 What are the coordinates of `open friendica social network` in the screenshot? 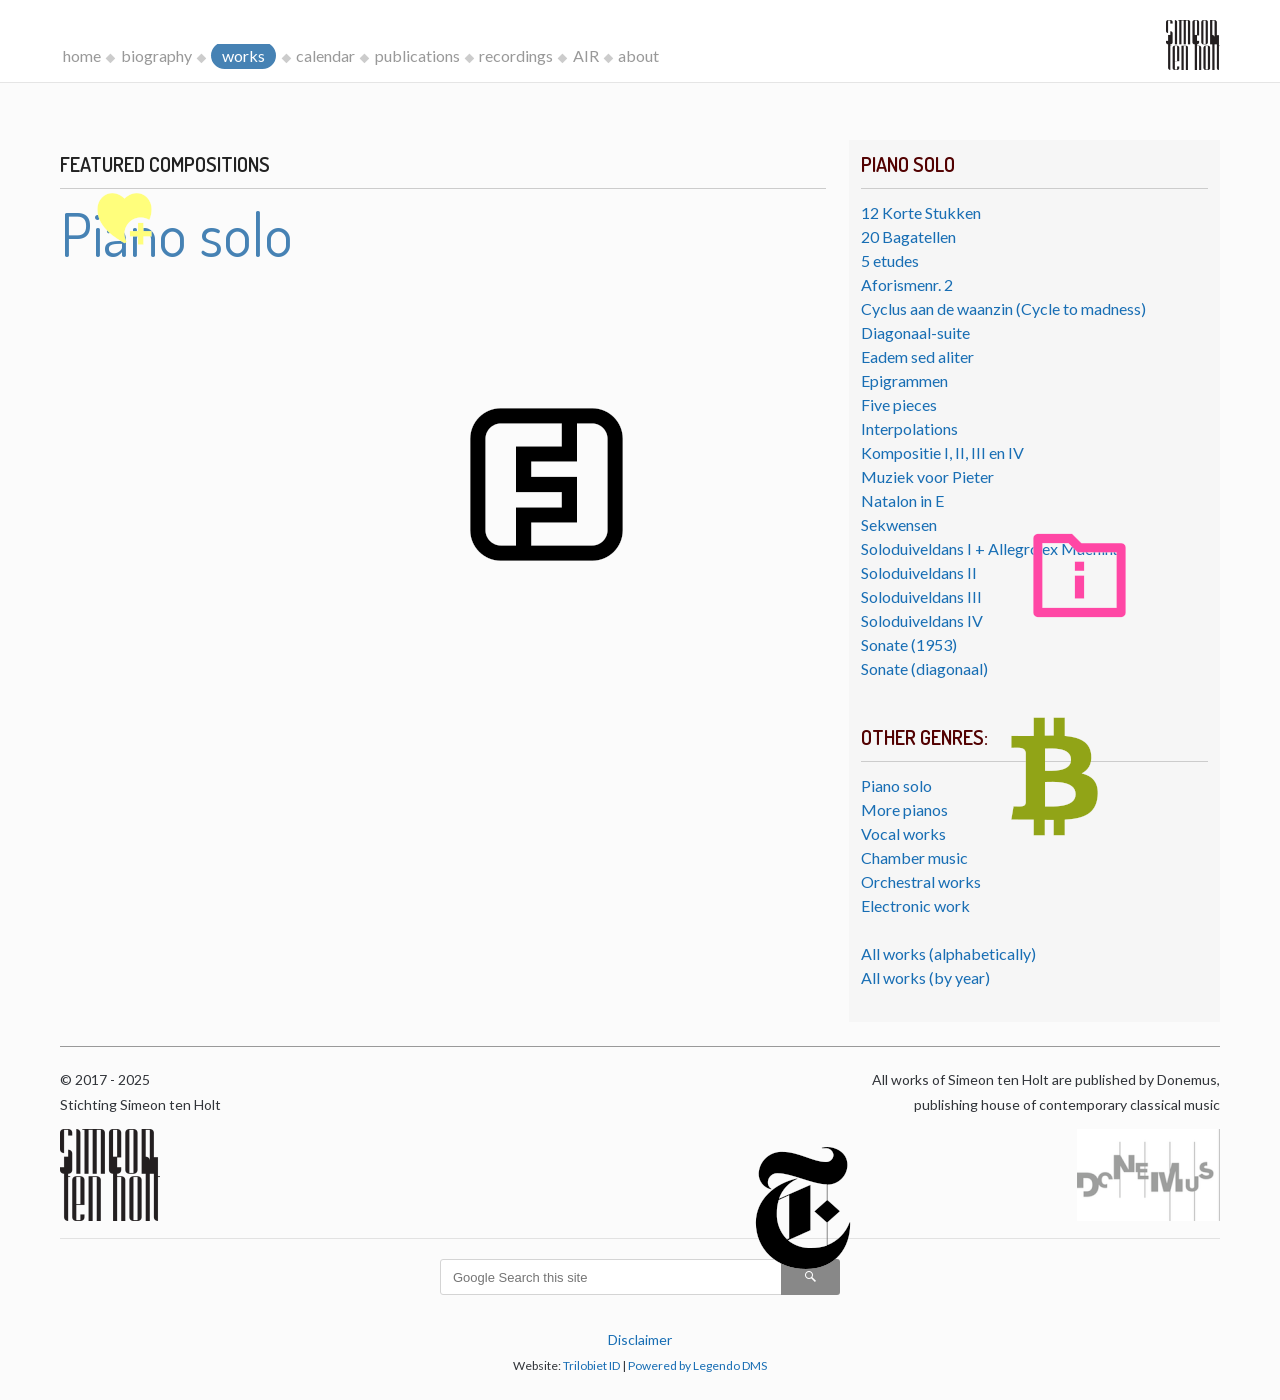 It's located at (546, 484).